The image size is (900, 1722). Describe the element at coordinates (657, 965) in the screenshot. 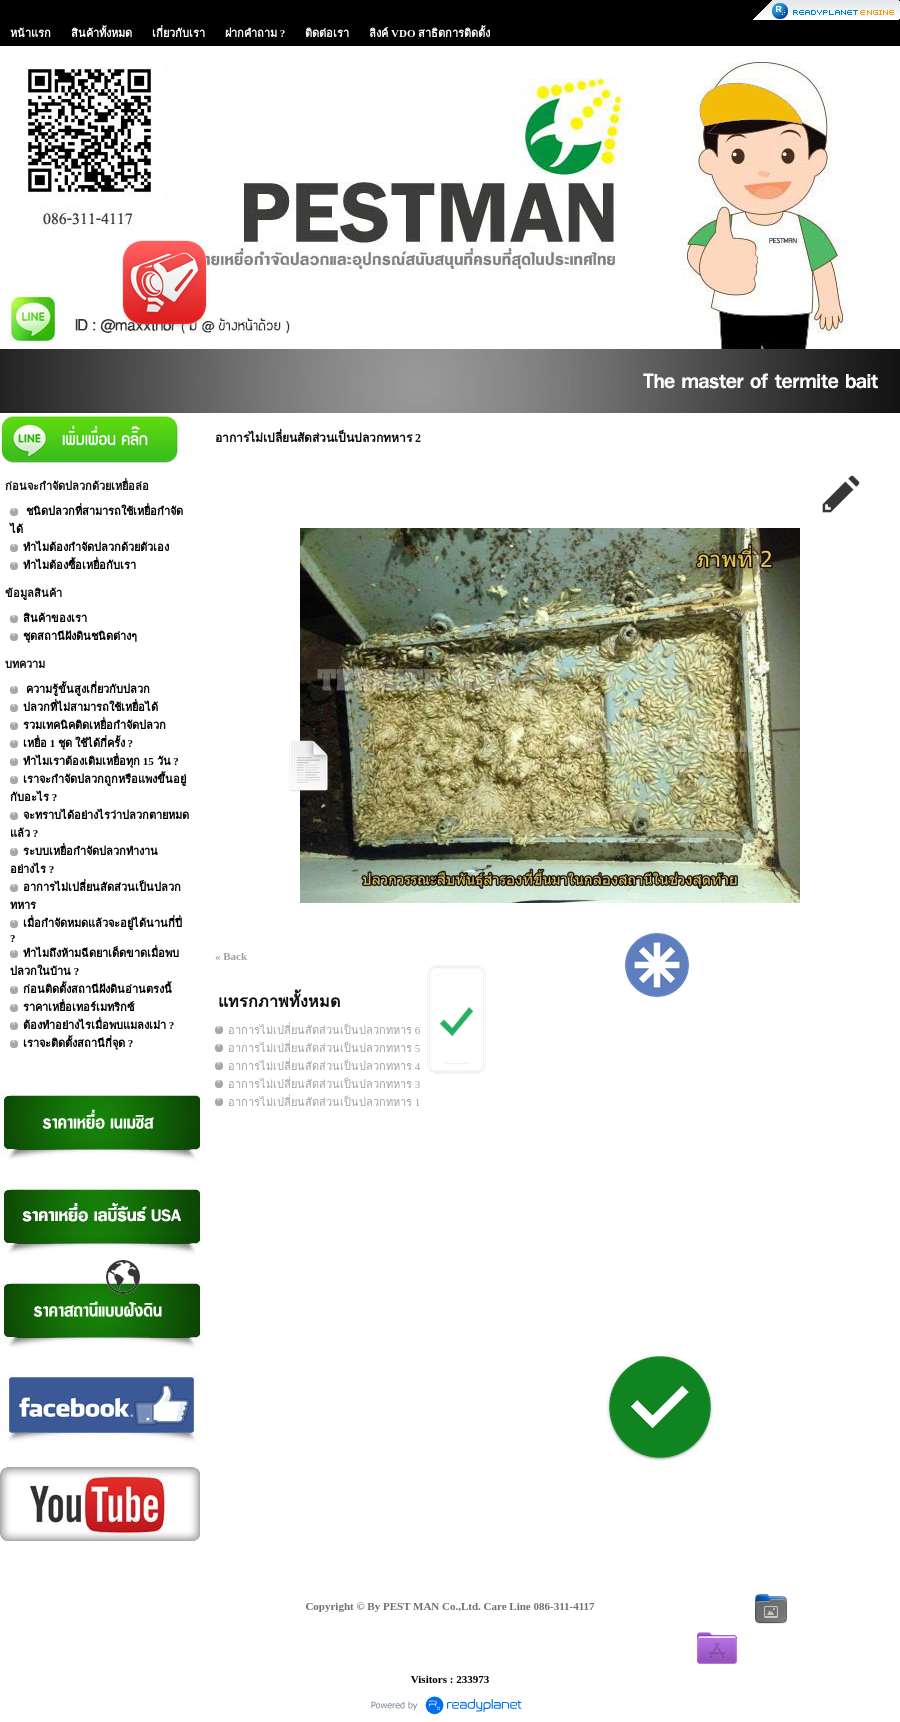

I see `generic badge or emblem indicator` at that location.